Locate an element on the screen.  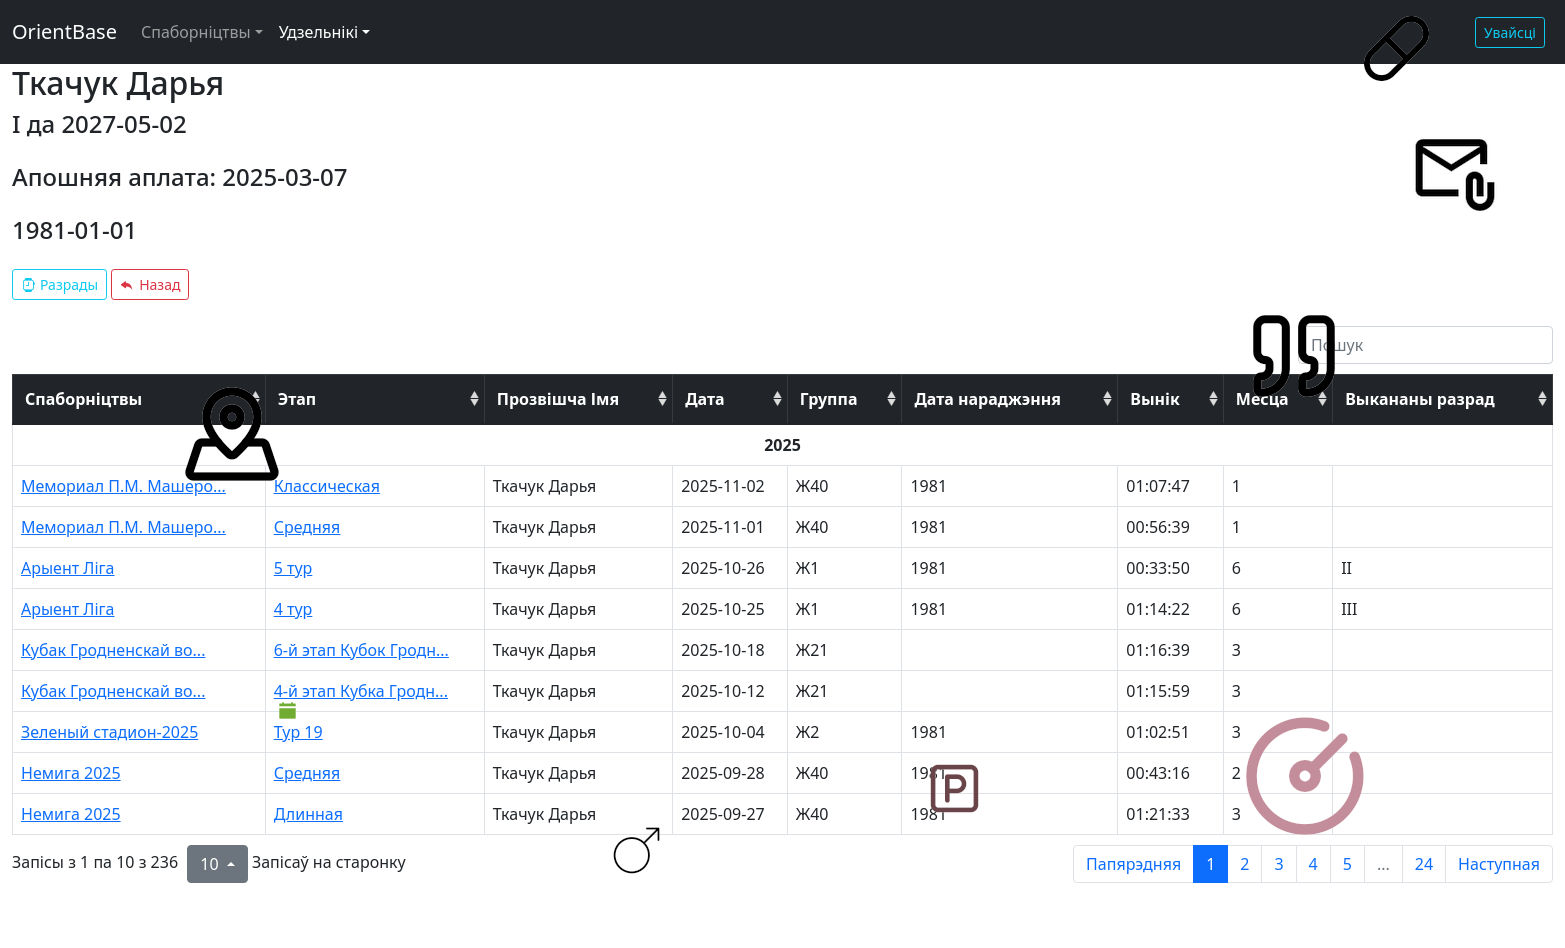
insert a block quote is located at coordinates (1294, 356).